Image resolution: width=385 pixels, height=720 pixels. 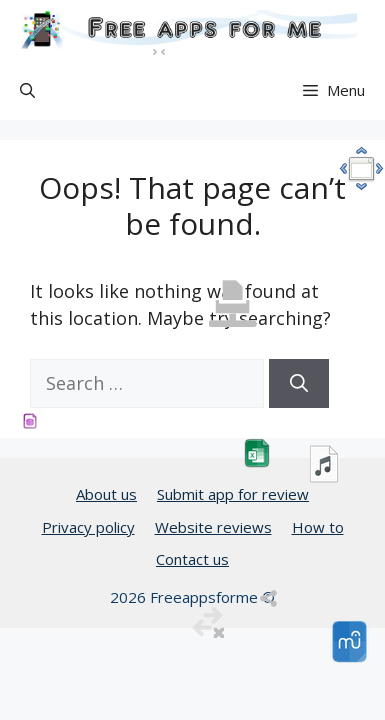 What do you see at coordinates (361, 168) in the screenshot?
I see `expand window to fullscreen mode` at bounding box center [361, 168].